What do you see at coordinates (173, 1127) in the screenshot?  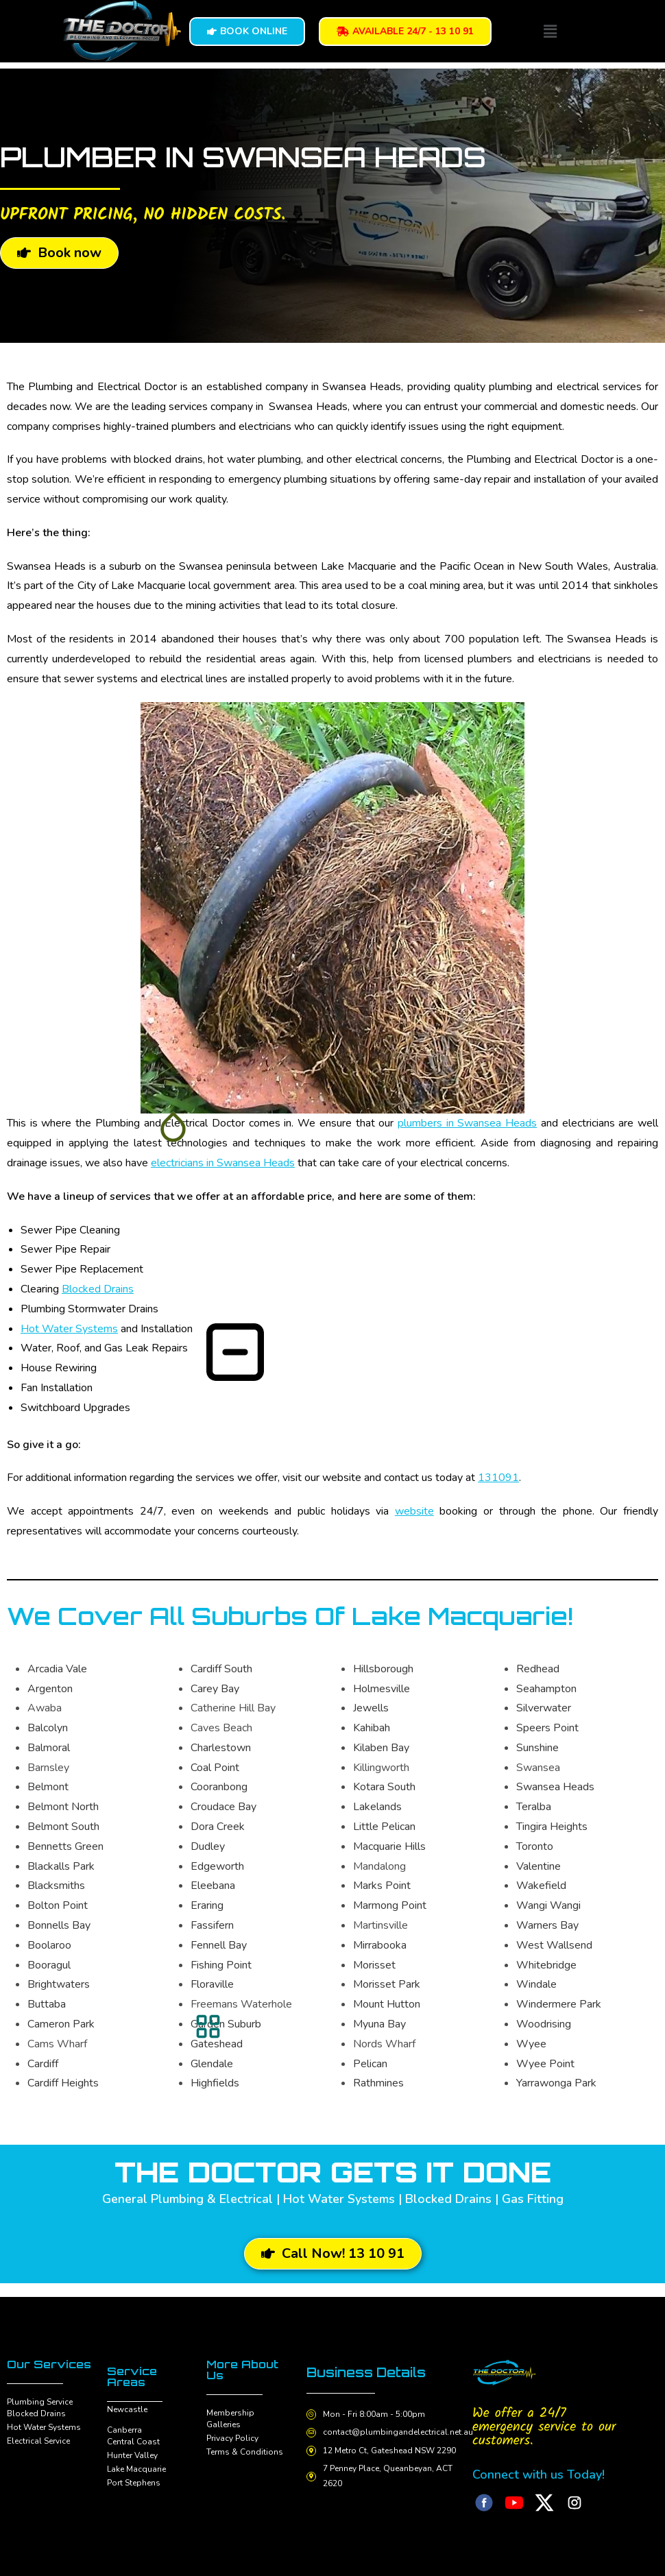 I see `adjust water or hydration settings` at bounding box center [173, 1127].